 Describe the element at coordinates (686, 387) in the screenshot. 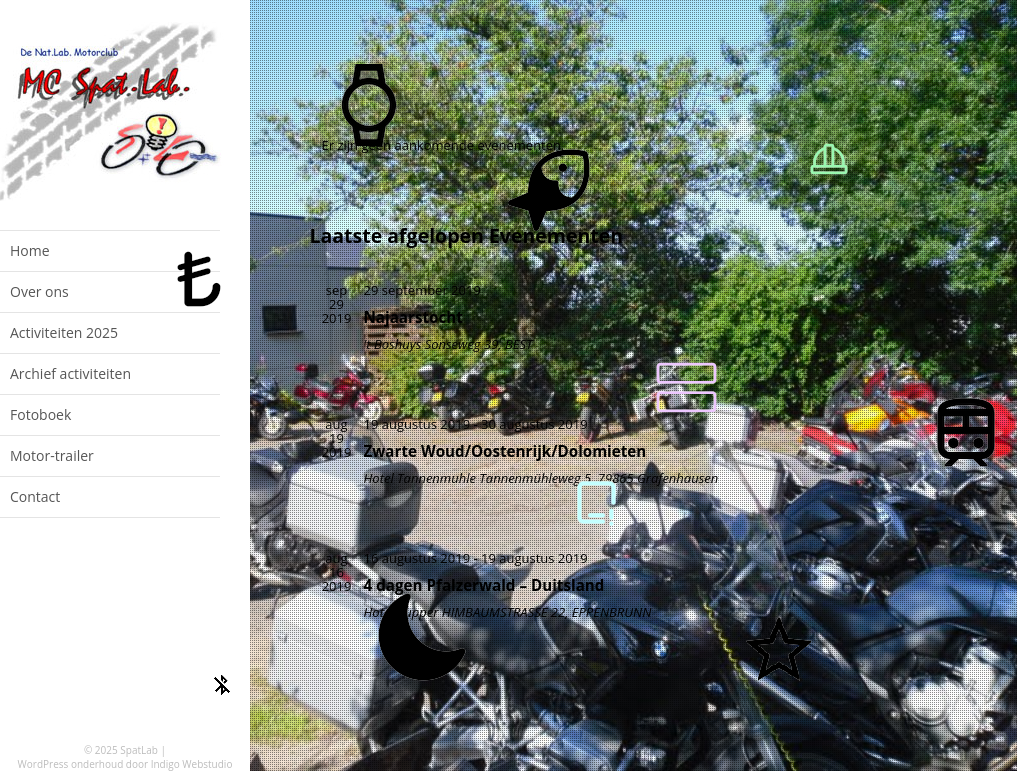

I see `switch to row layout view` at that location.